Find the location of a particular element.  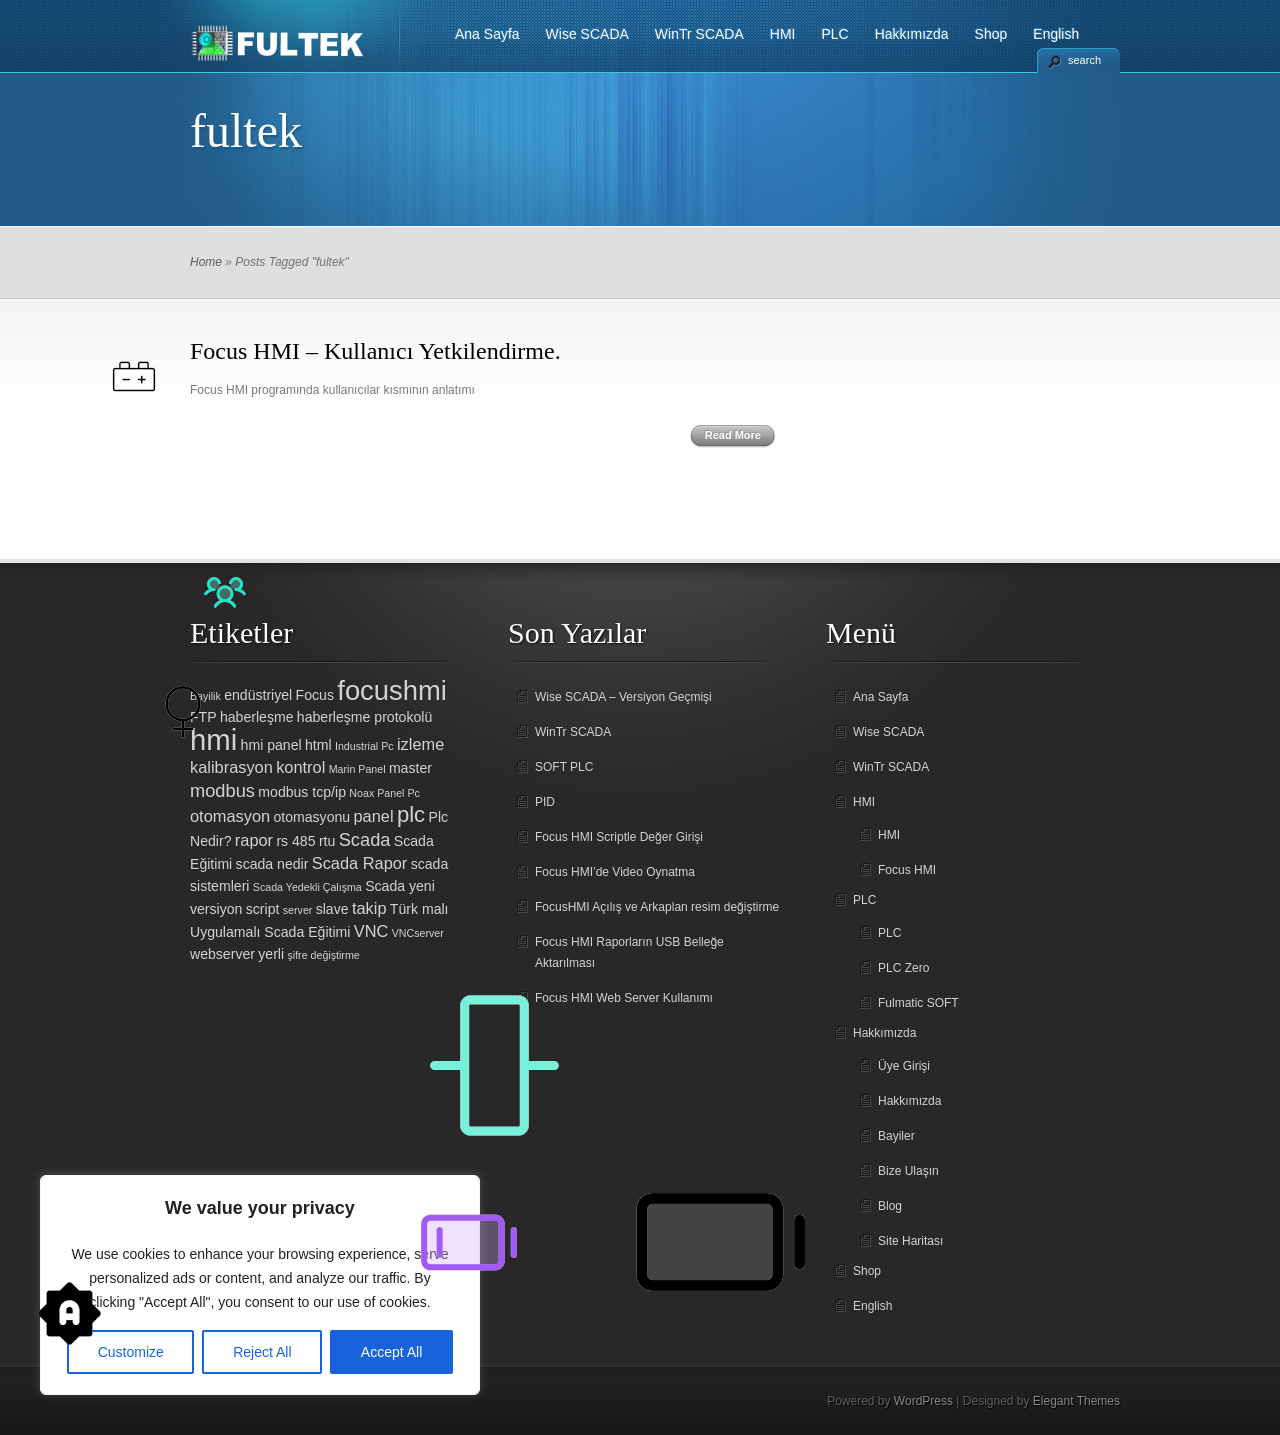

indicates battery is empty or depleted is located at coordinates (718, 1242).